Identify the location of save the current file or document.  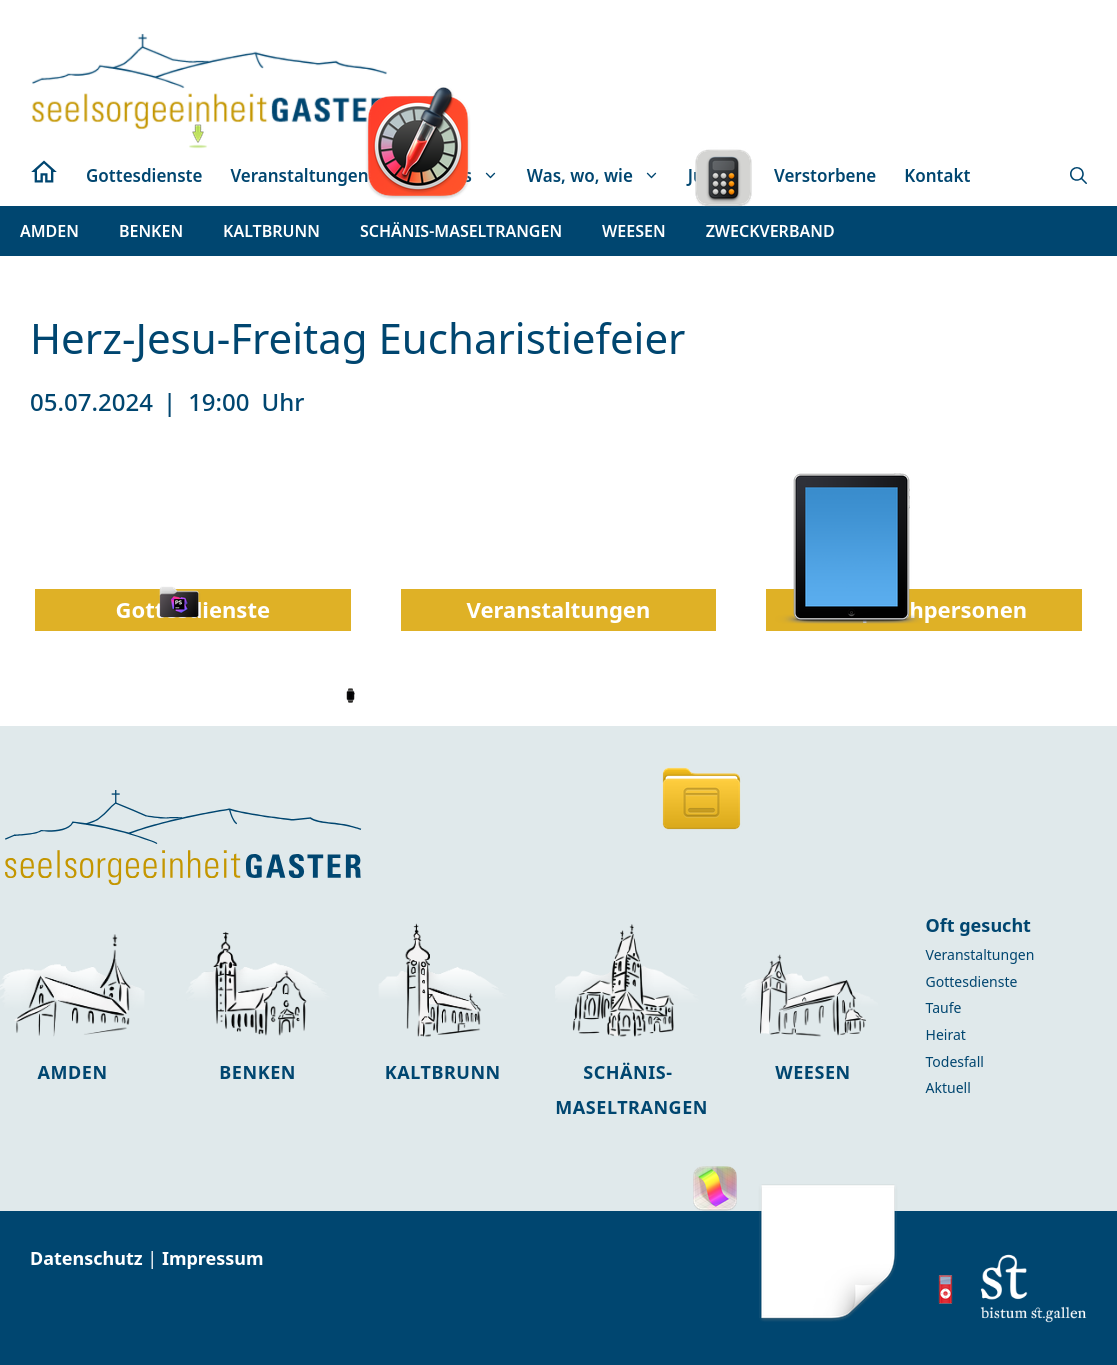
(198, 134).